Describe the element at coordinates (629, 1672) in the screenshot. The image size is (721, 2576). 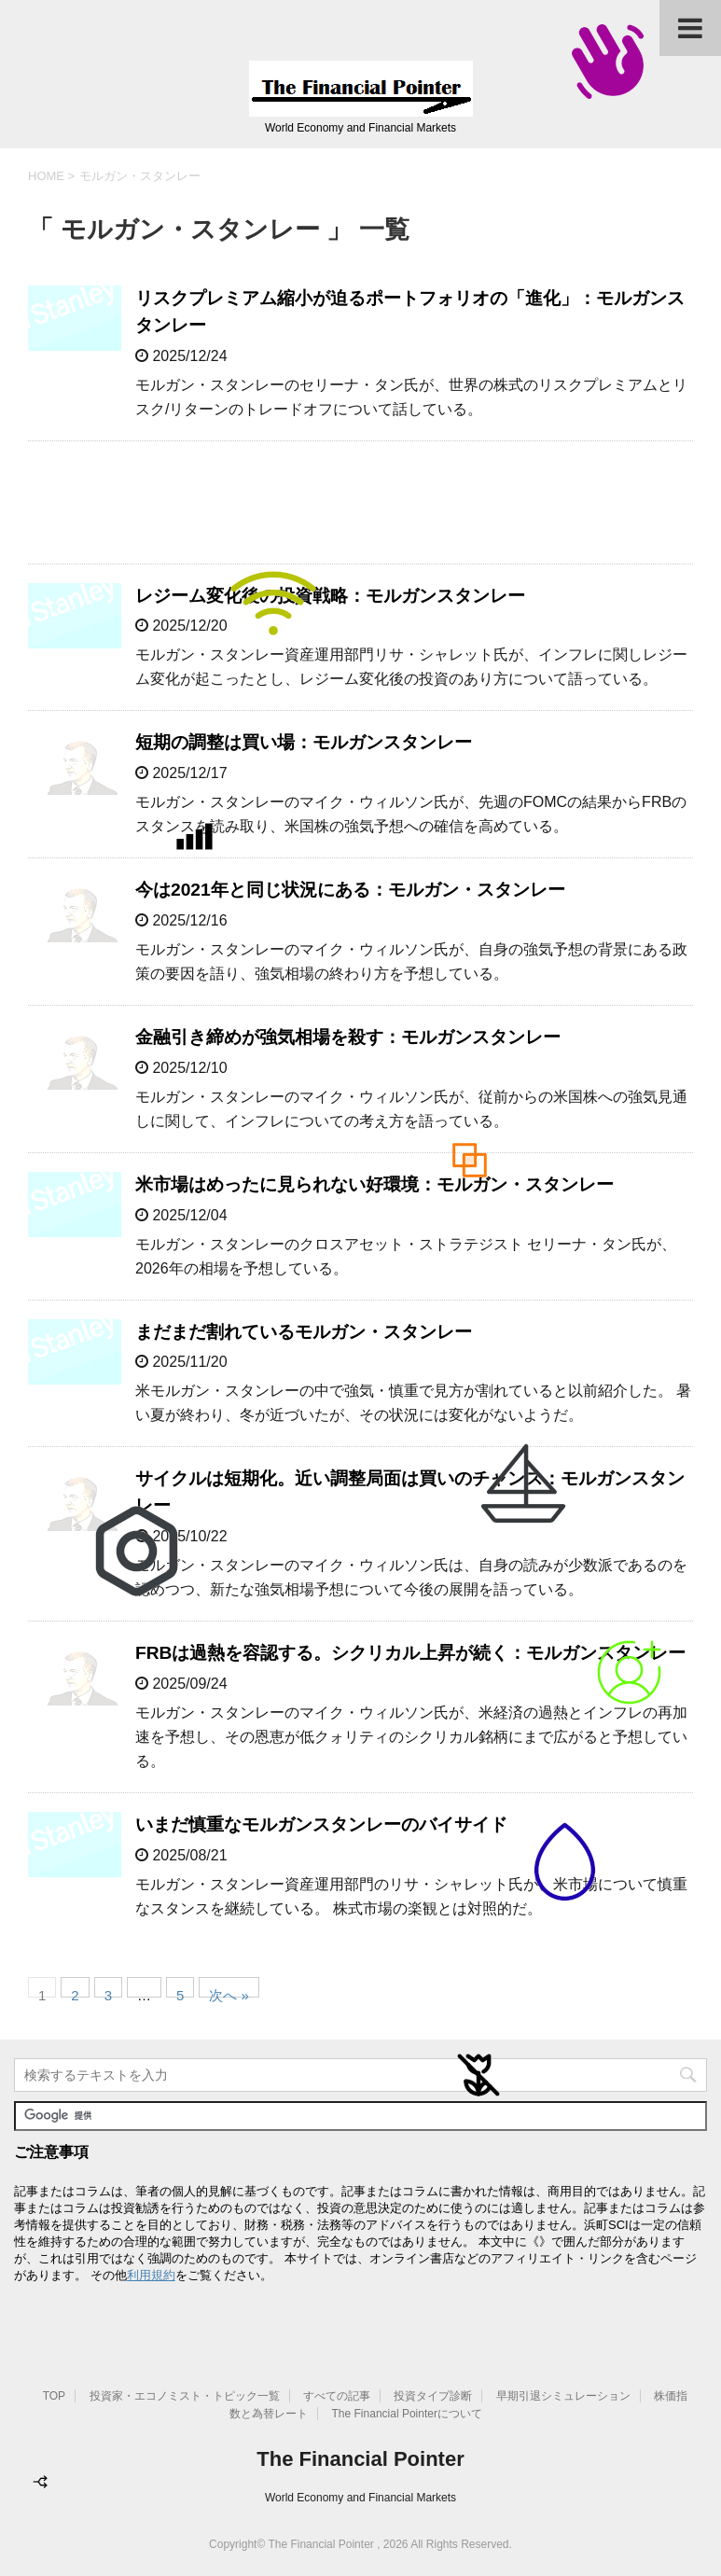
I see `add a new user or contact` at that location.